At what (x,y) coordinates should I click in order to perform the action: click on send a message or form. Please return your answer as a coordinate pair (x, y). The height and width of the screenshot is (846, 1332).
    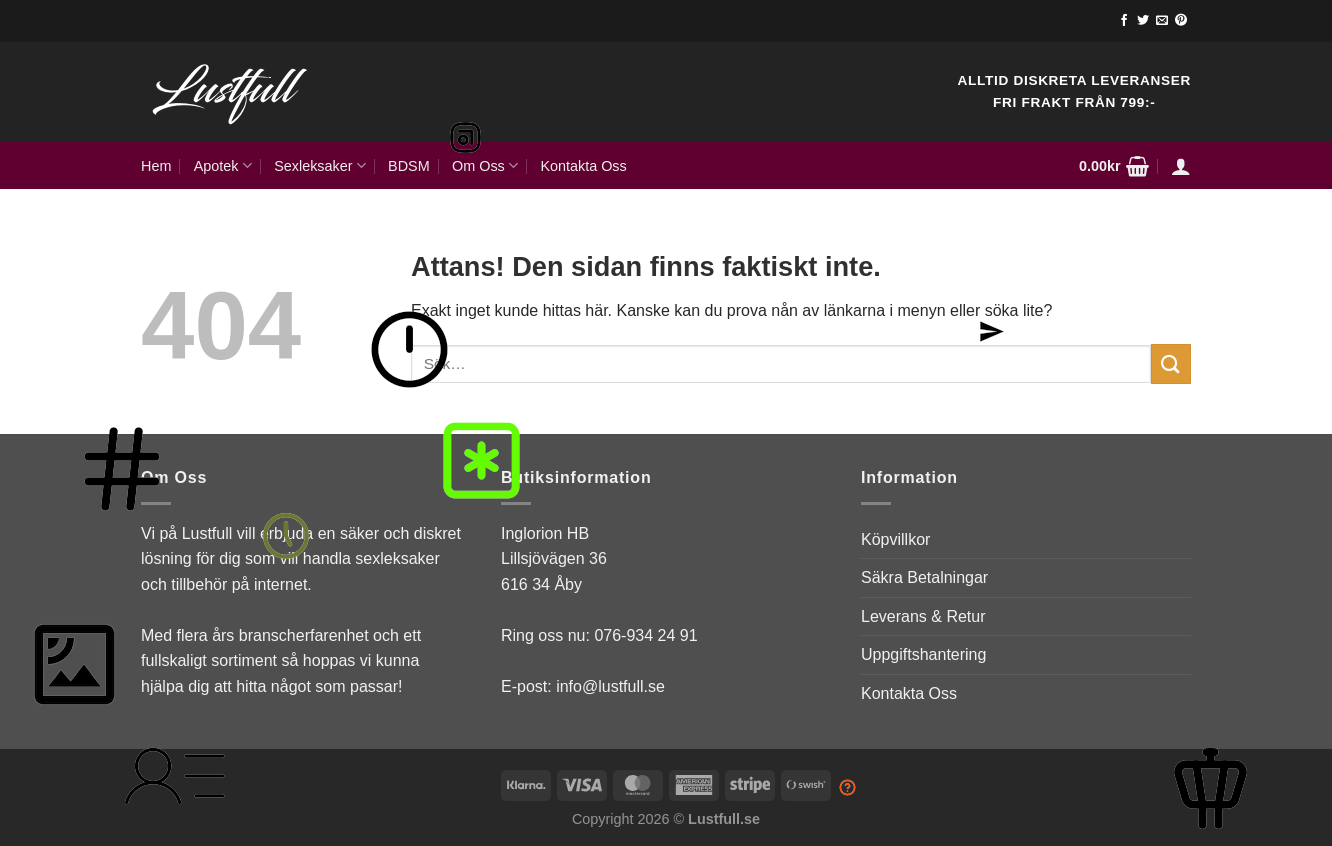
    Looking at the image, I should click on (991, 331).